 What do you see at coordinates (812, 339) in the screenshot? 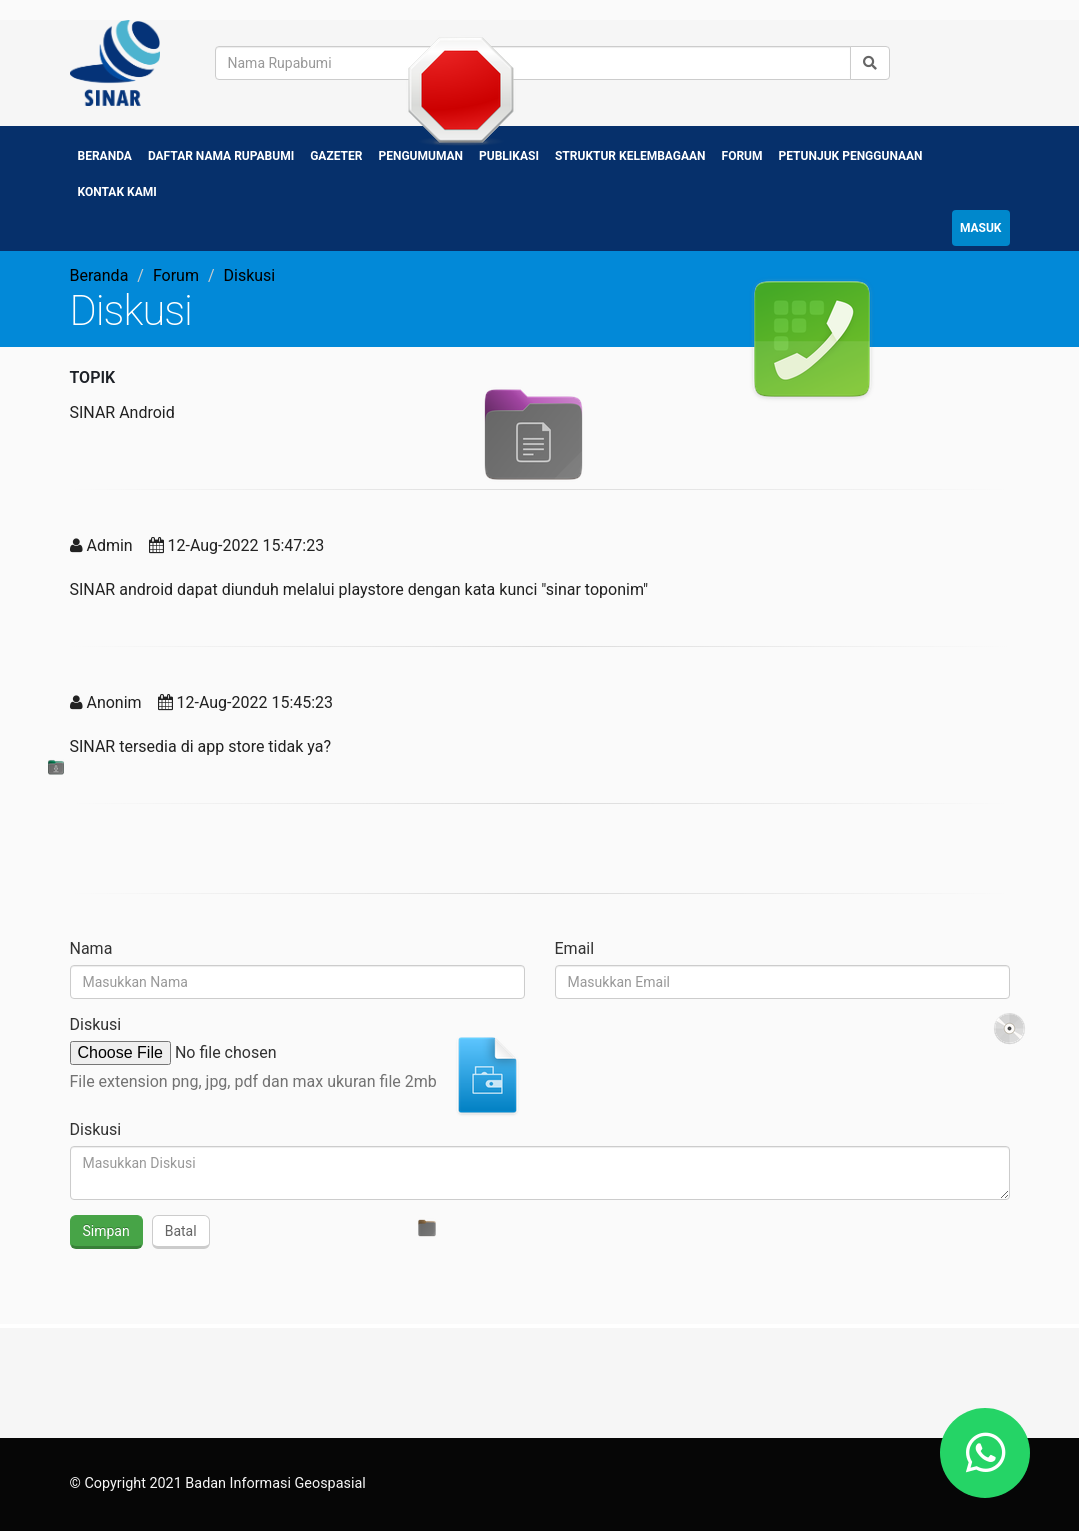
I see `open the phone or calls app` at bounding box center [812, 339].